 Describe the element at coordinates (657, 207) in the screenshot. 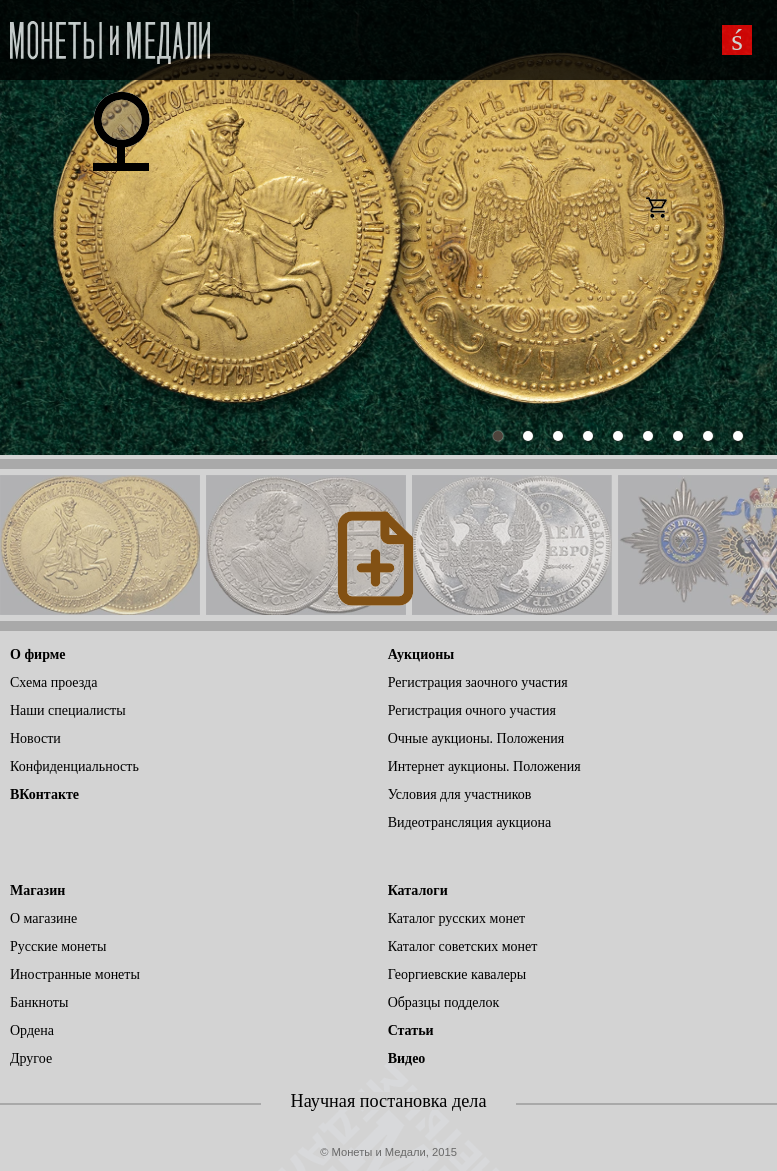

I see `view your shopping cart` at that location.